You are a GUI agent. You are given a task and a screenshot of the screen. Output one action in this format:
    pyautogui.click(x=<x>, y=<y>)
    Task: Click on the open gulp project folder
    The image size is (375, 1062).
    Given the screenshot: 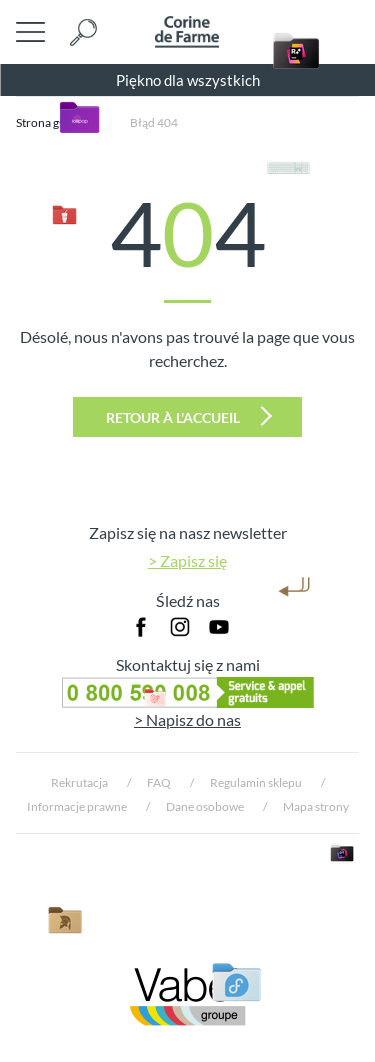 What is the action you would take?
    pyautogui.click(x=64, y=215)
    